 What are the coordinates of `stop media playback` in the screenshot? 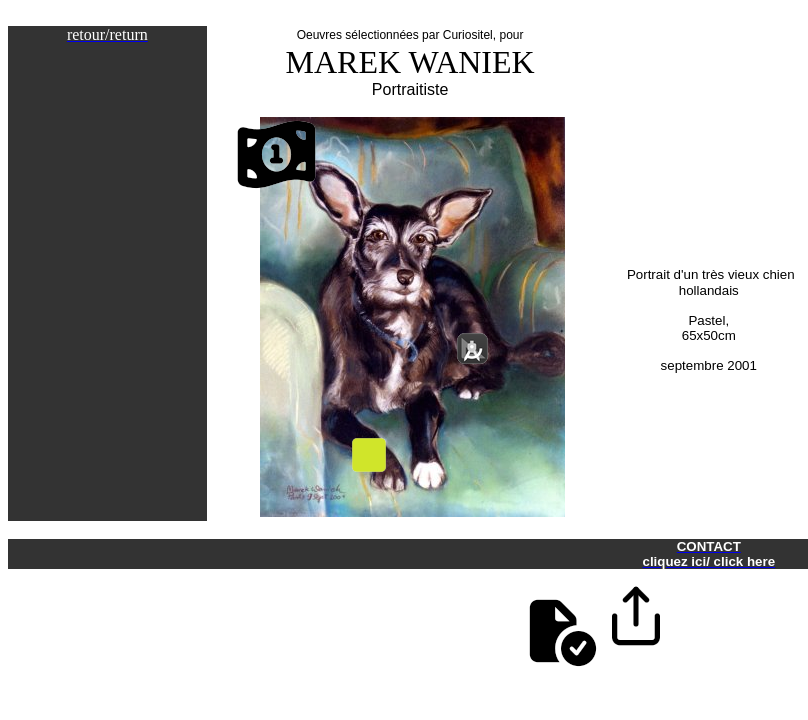 It's located at (369, 455).